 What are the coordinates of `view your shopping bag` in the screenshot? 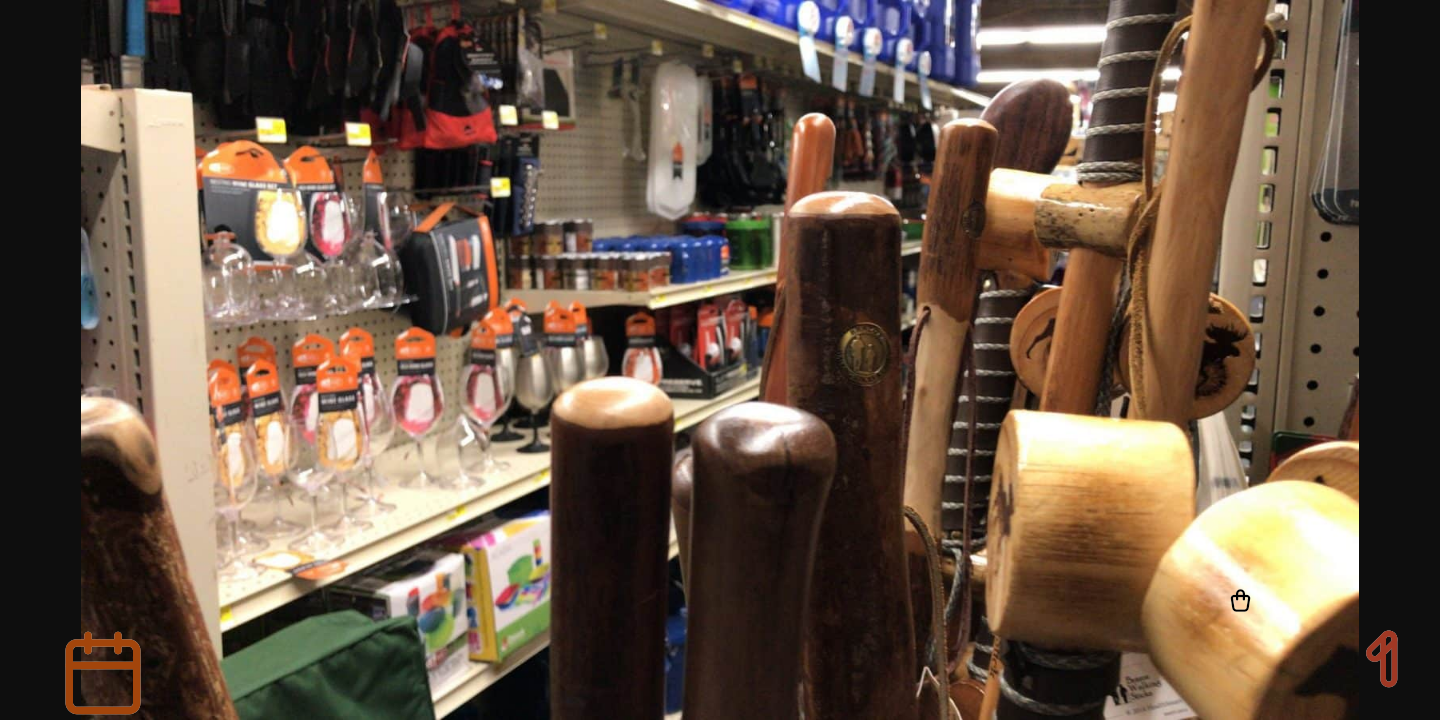 It's located at (1240, 600).